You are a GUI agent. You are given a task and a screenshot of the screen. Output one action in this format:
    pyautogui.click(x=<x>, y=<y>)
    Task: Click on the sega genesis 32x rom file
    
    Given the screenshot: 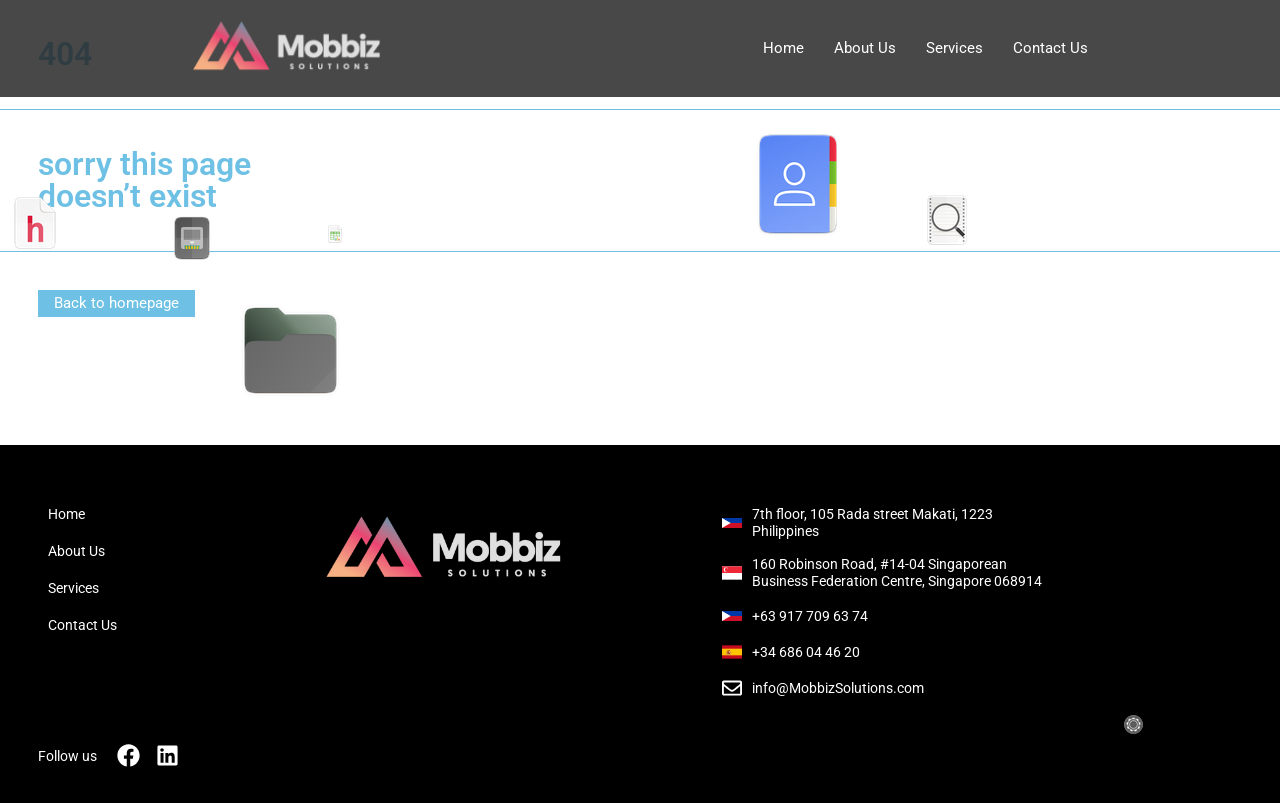 What is the action you would take?
    pyautogui.click(x=192, y=238)
    